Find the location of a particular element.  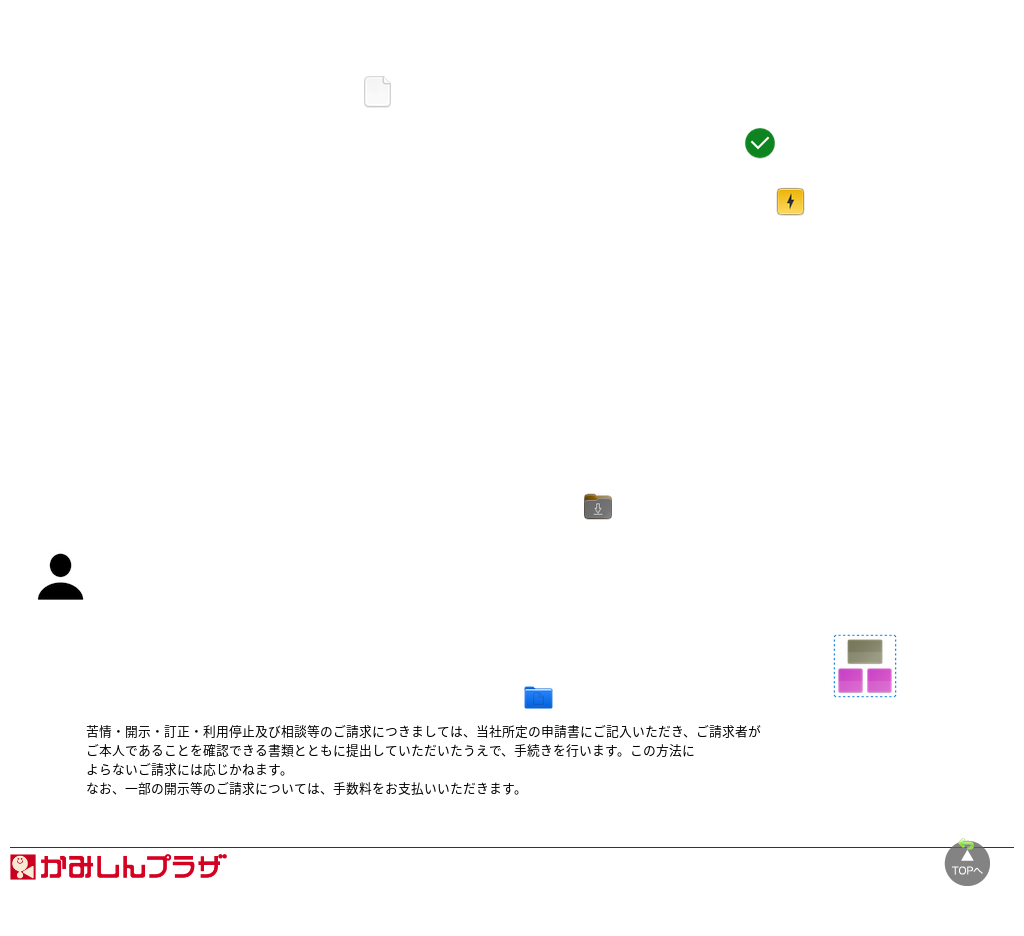

redo the last undone action is located at coordinates (966, 843).